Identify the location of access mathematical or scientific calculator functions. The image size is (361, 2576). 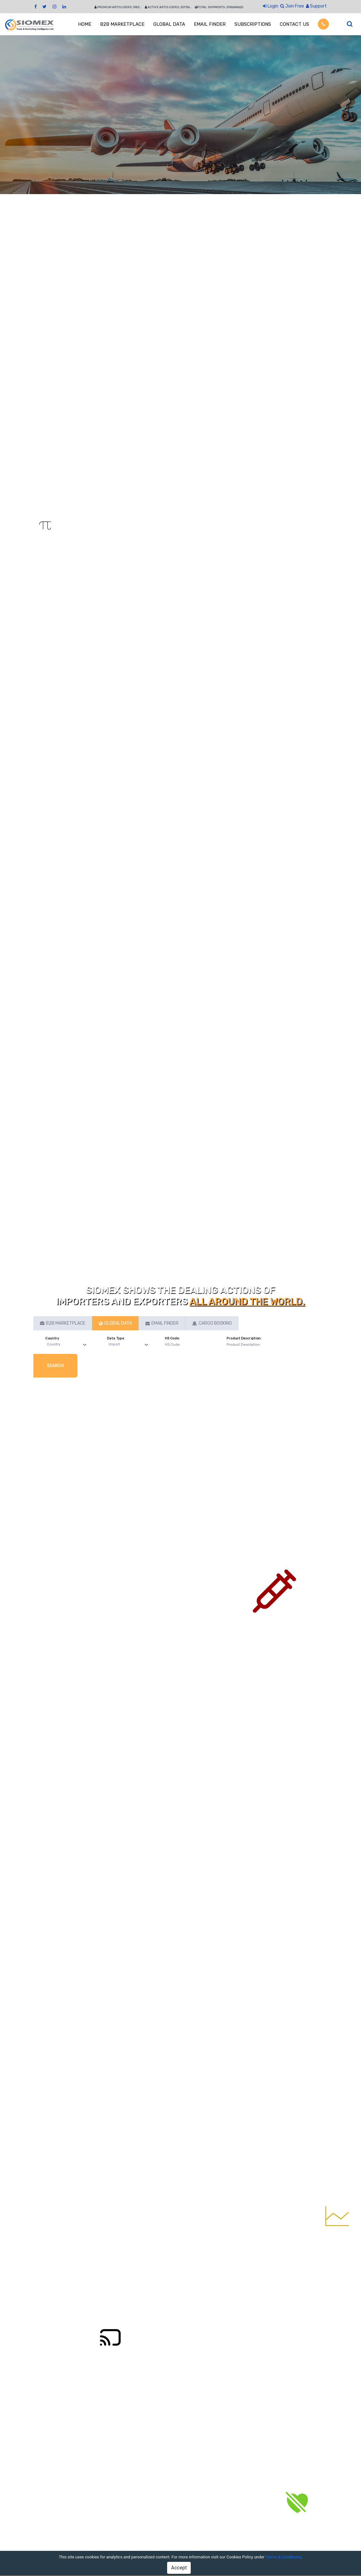
(45, 525).